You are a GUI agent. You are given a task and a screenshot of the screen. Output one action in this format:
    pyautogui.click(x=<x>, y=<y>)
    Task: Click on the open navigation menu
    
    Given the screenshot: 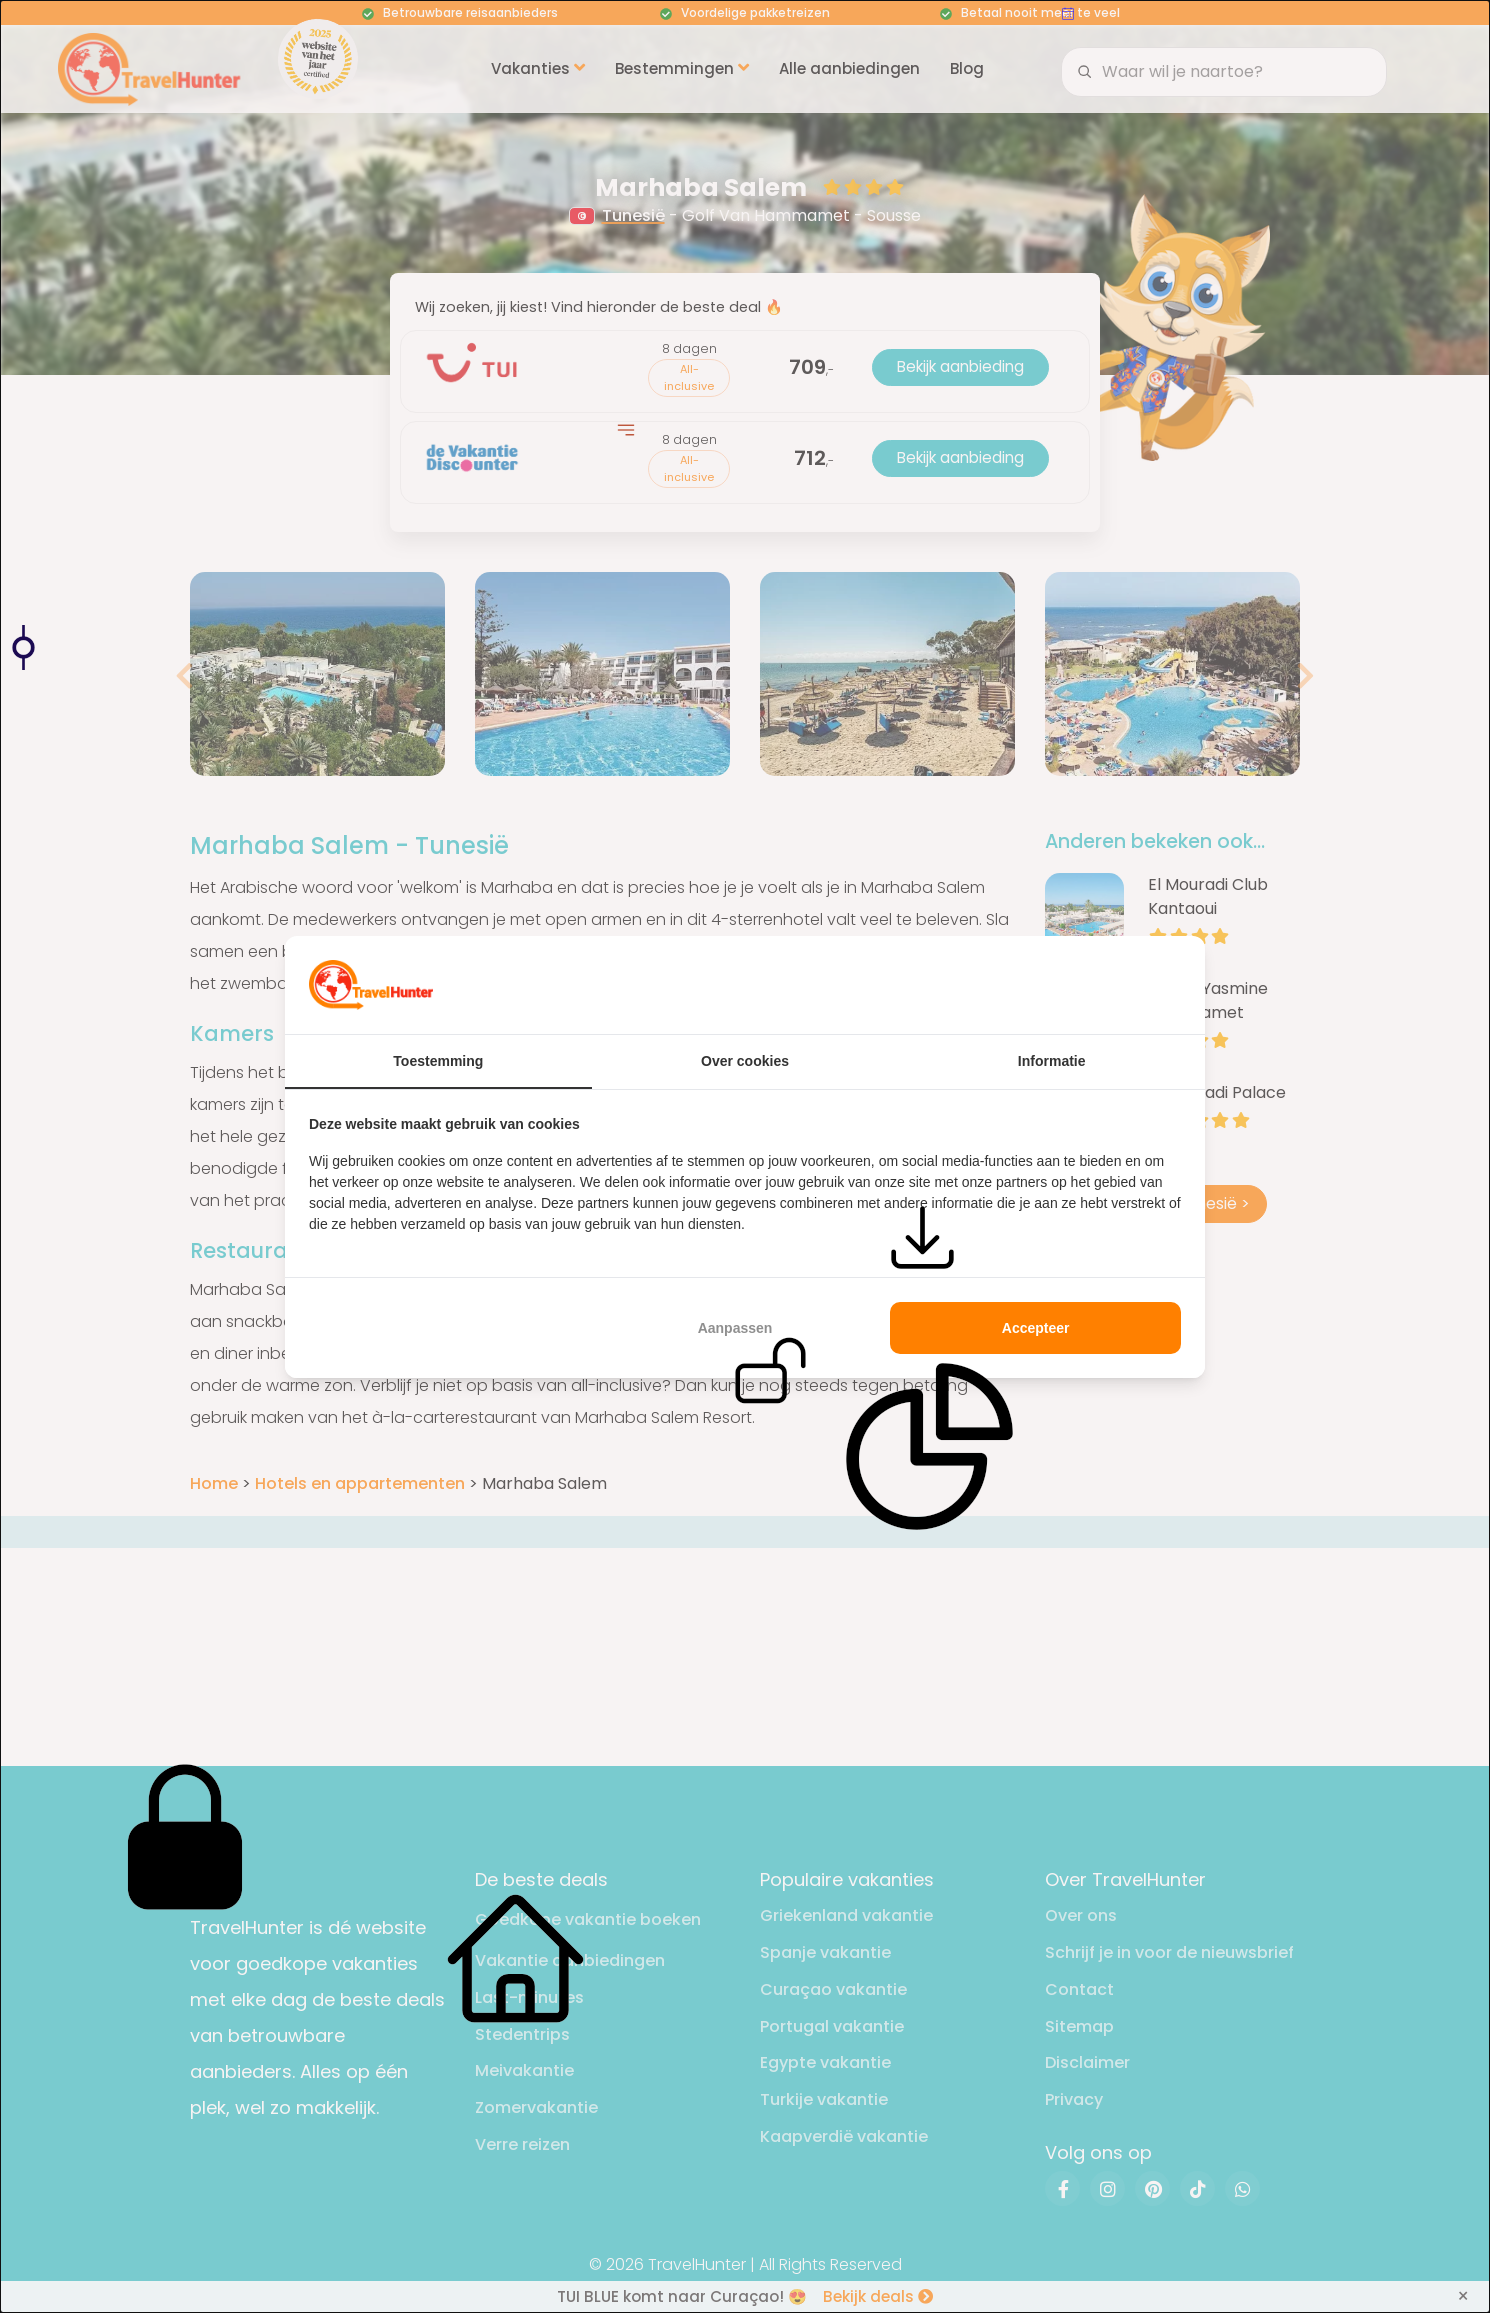 What is the action you would take?
    pyautogui.click(x=626, y=430)
    